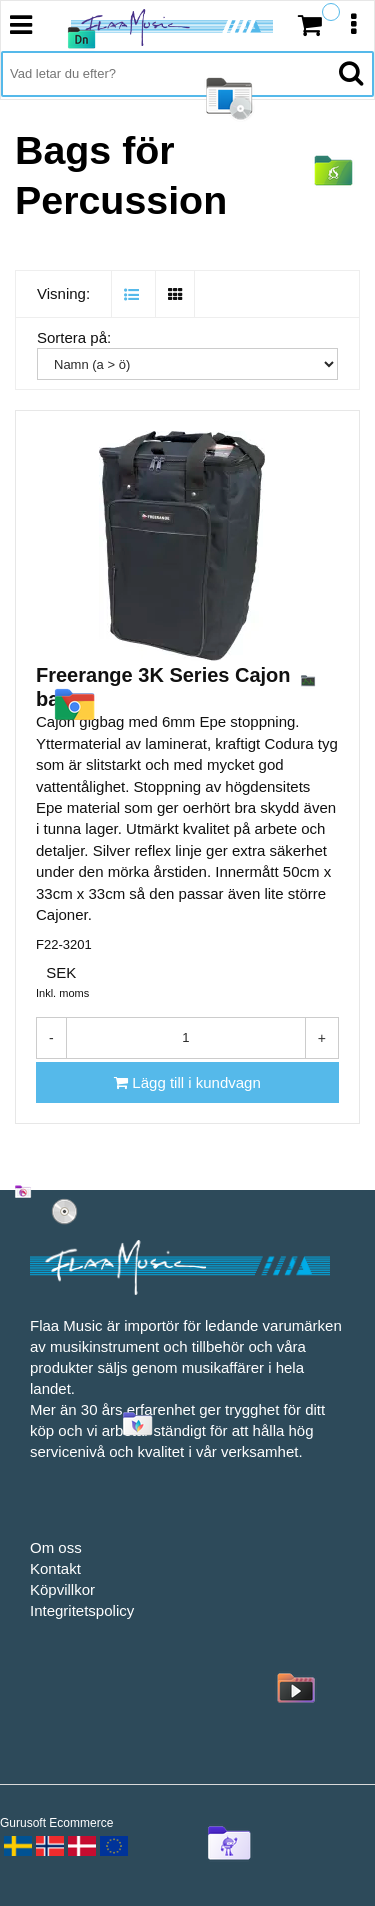 This screenshot has width=375, height=1906. What do you see at coordinates (229, 97) in the screenshot?
I see `open folder containing program executables` at bounding box center [229, 97].